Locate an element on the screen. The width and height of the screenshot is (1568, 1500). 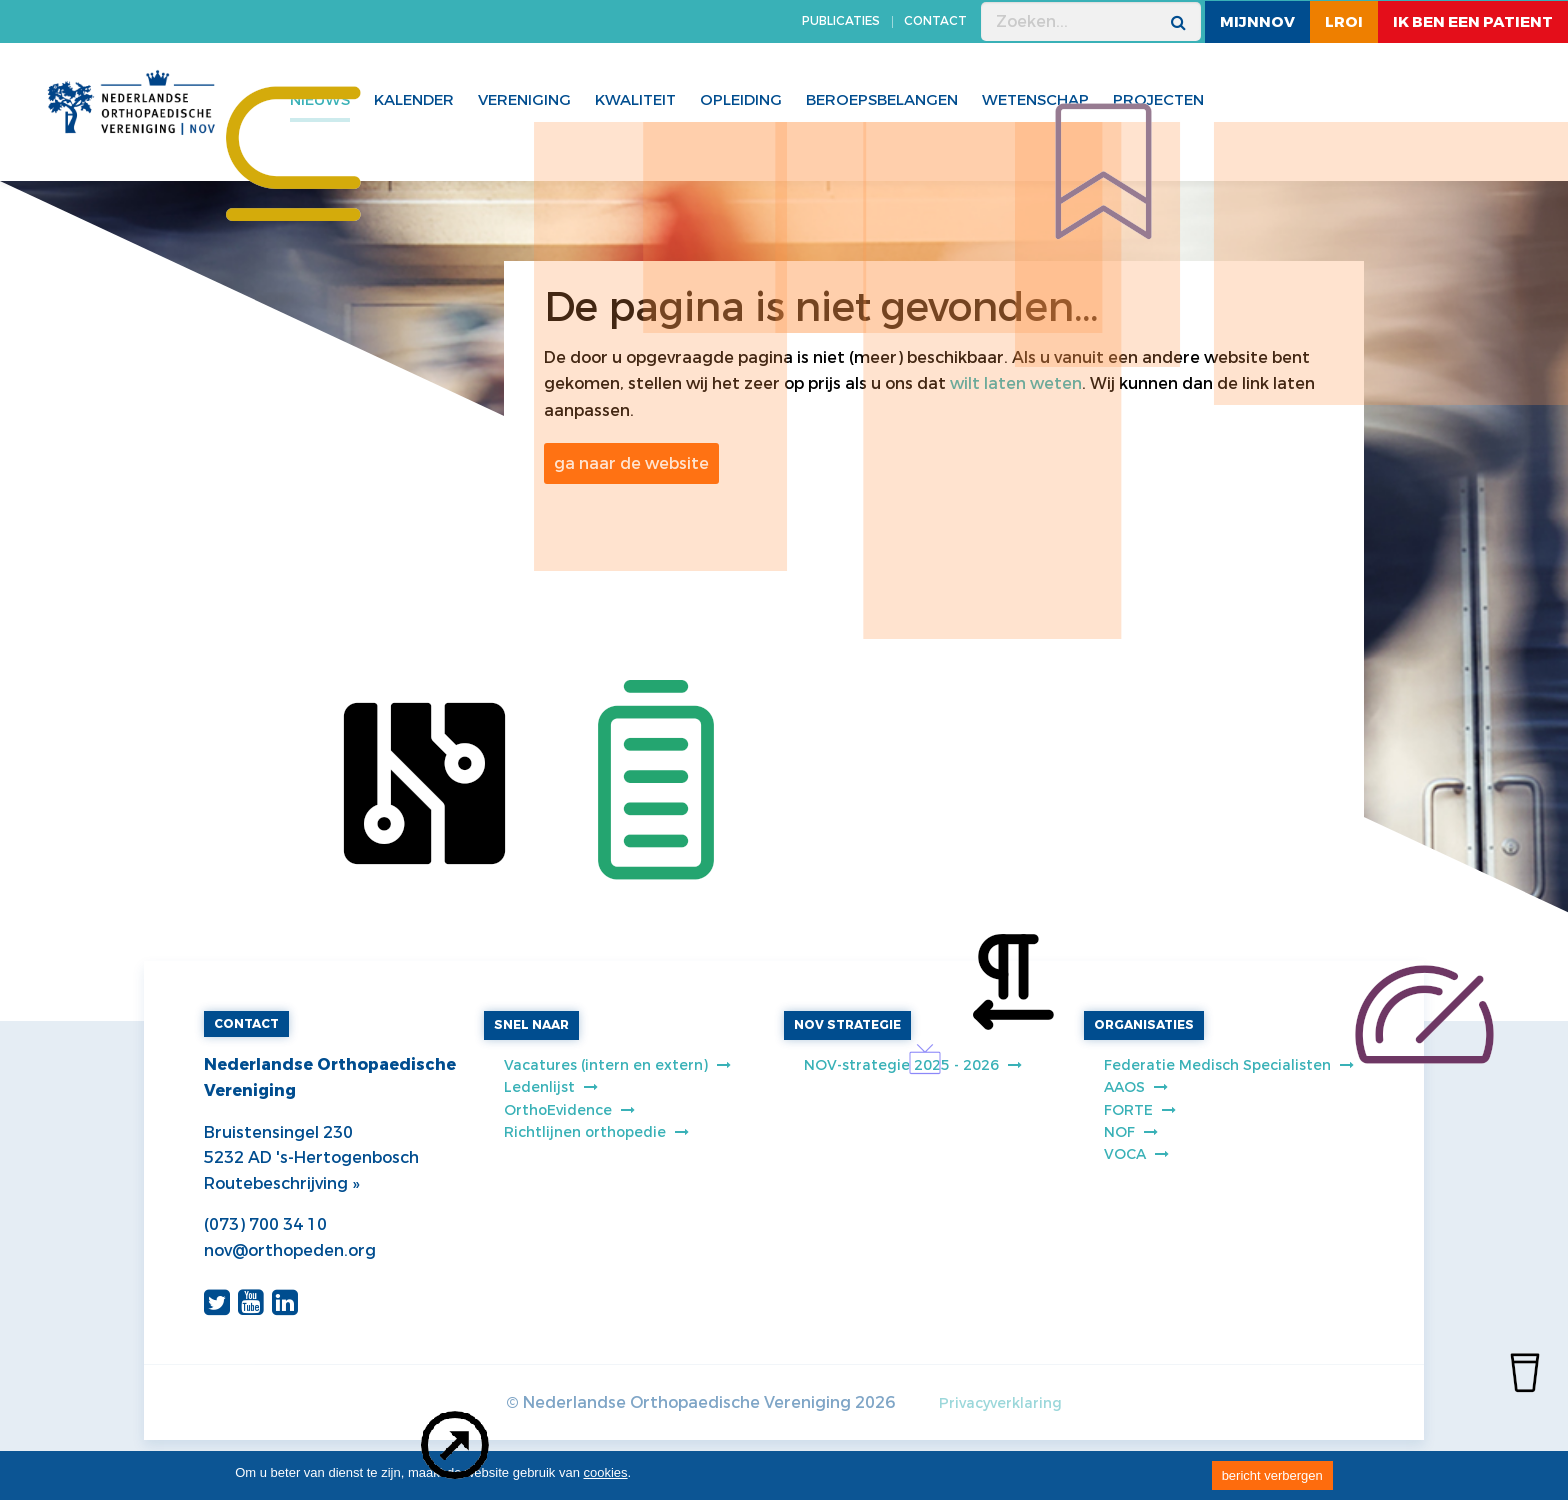
access tv or video streaming content is located at coordinates (925, 1061).